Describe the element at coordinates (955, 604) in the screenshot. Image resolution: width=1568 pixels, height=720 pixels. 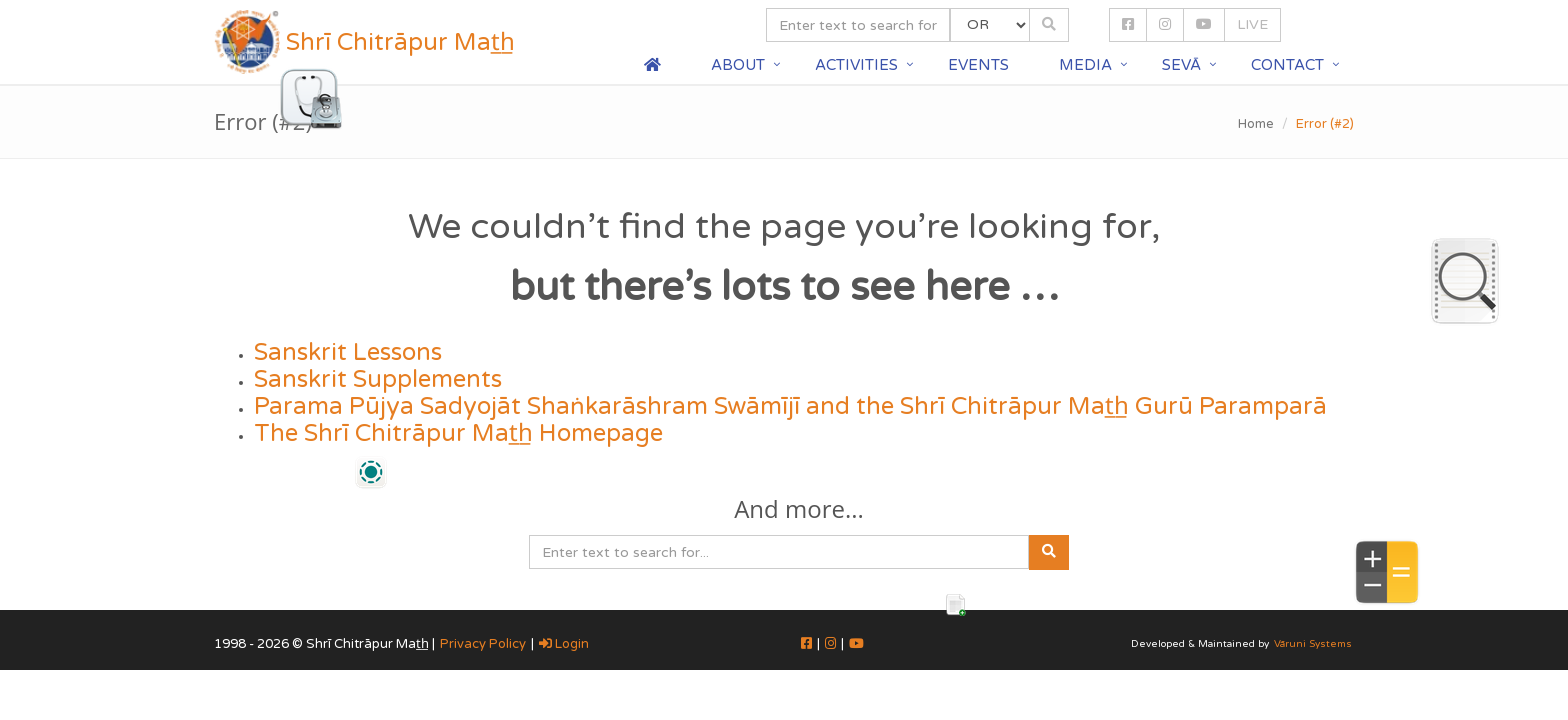
I see `create a new document` at that location.